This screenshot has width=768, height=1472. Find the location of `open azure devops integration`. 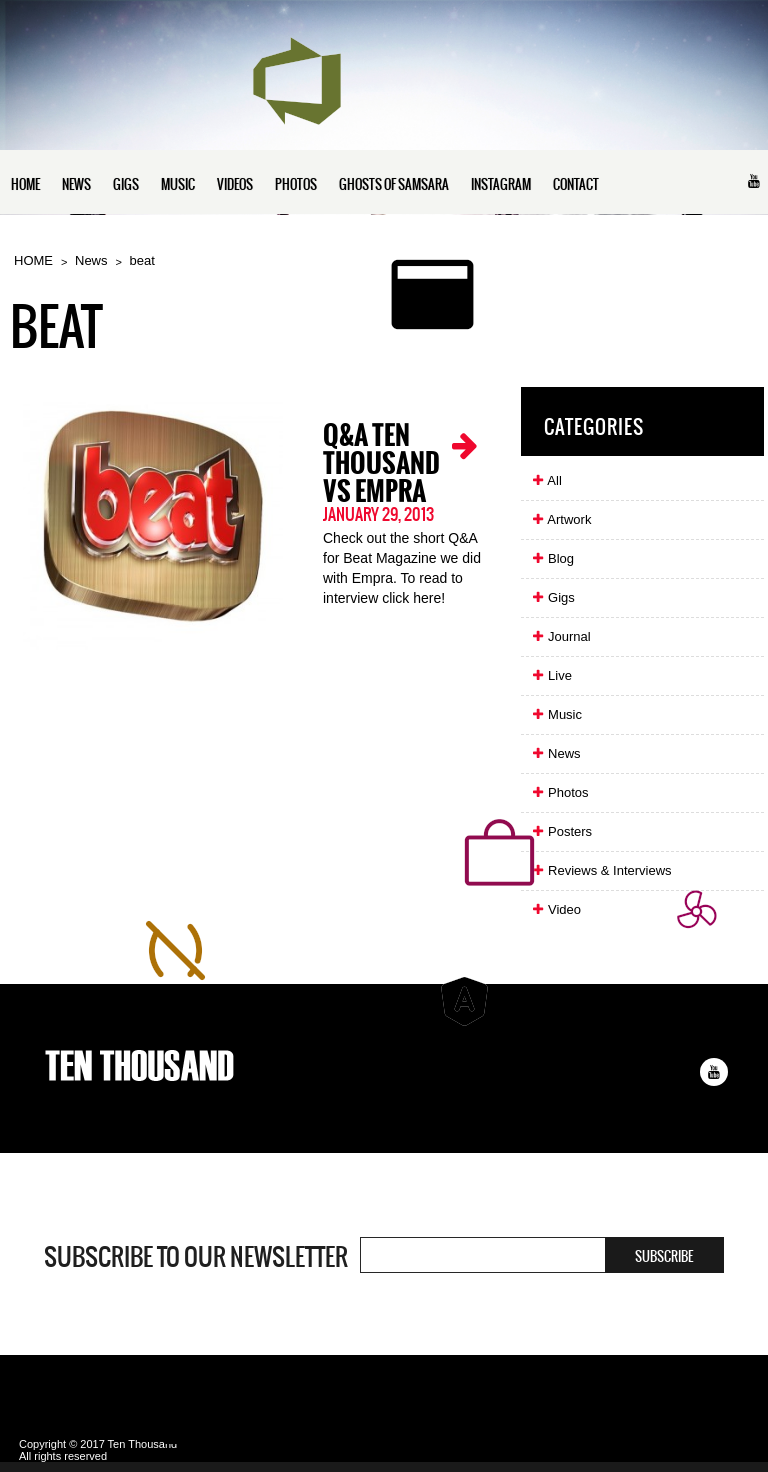

open azure devops integration is located at coordinates (297, 81).